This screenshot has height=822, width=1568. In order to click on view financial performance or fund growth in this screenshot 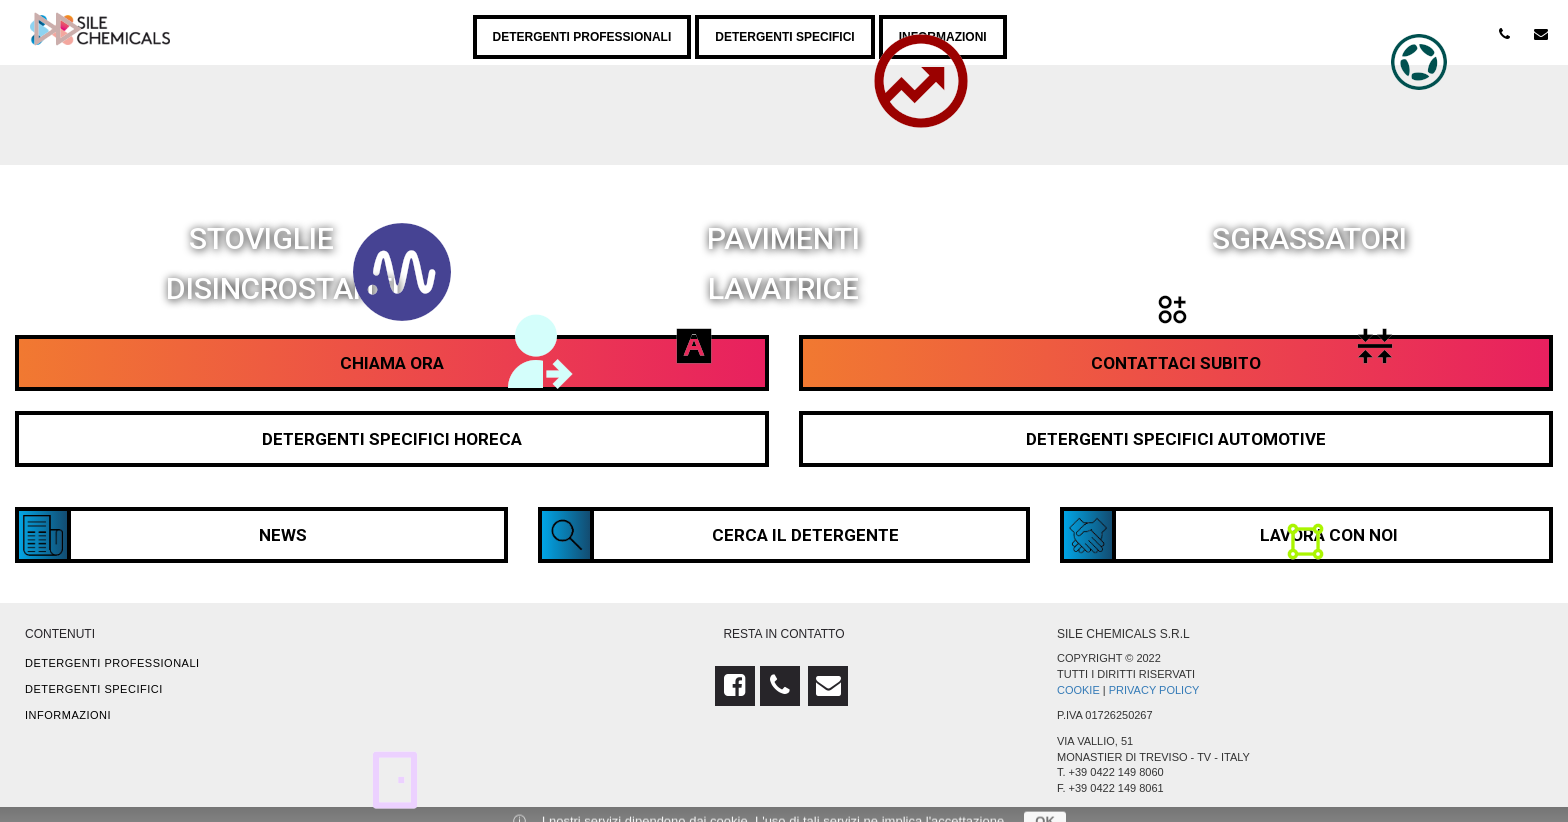, I will do `click(921, 81)`.